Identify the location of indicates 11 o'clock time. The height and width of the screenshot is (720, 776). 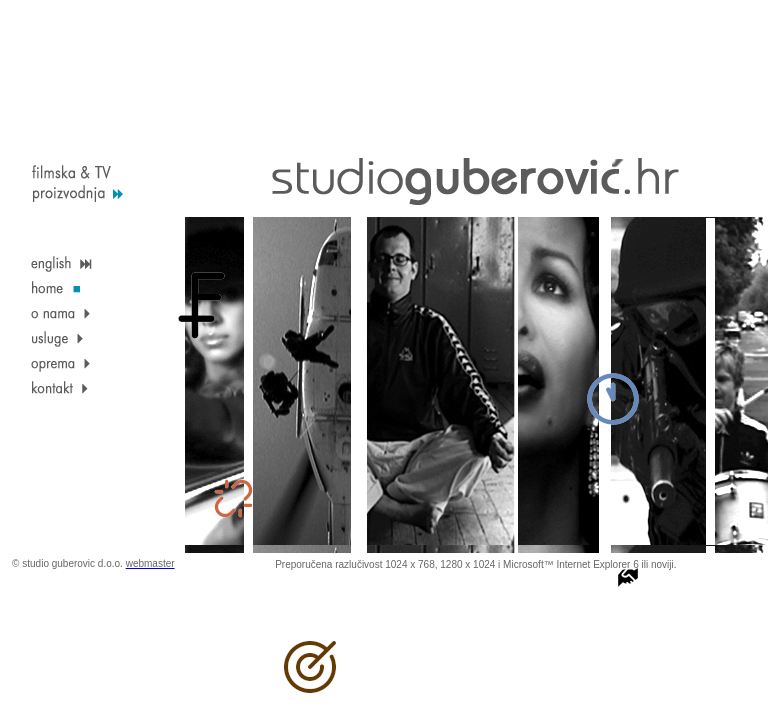
(613, 399).